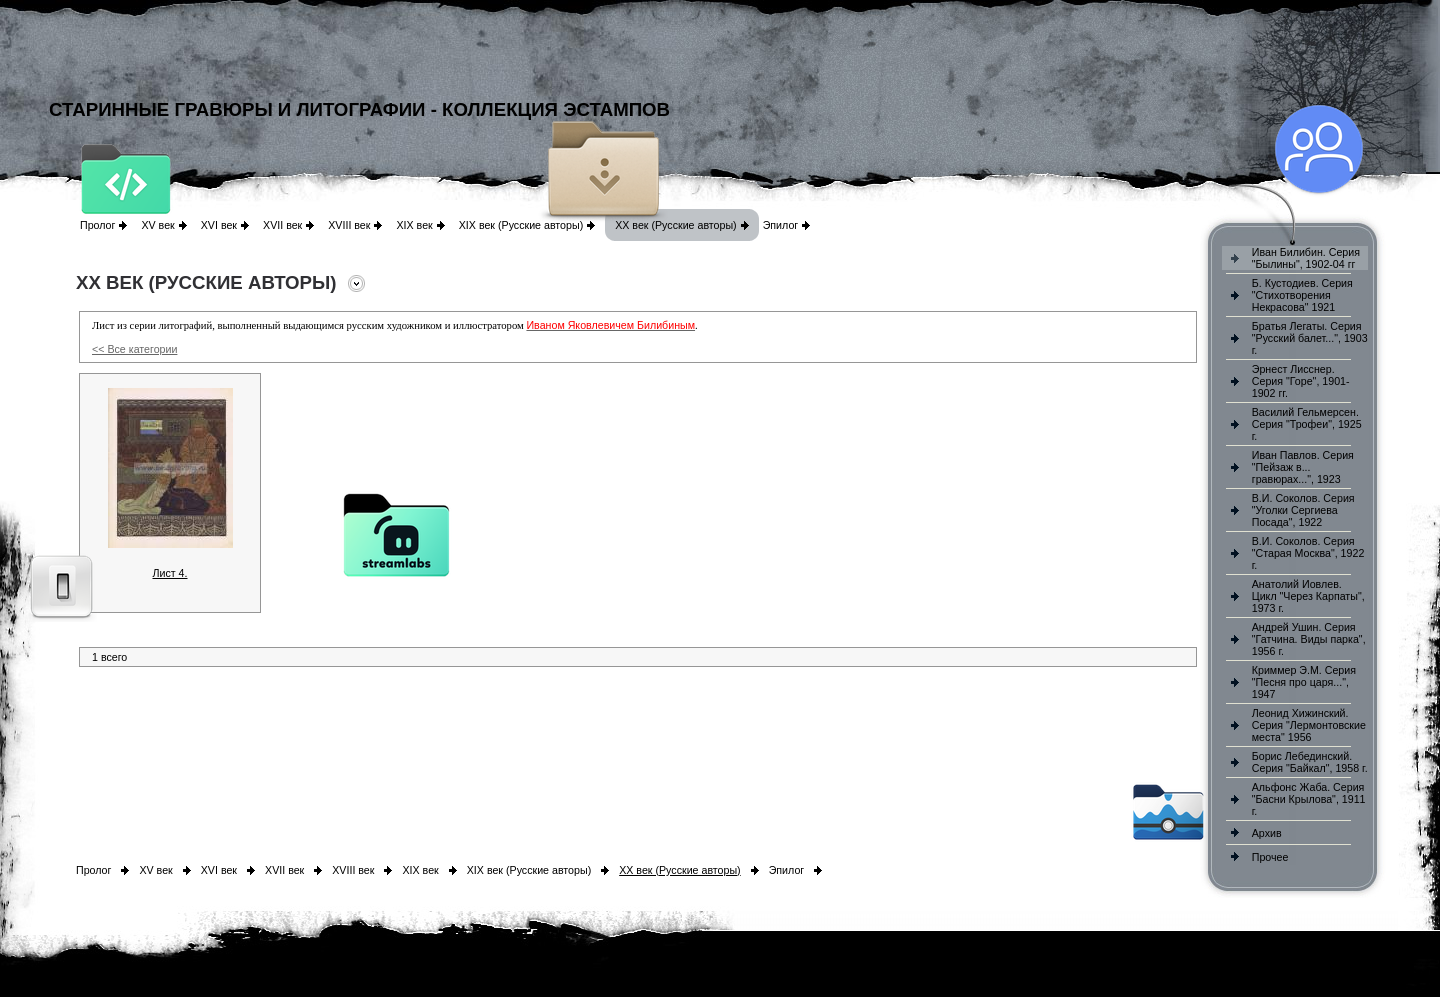 Image resolution: width=1440 pixels, height=997 pixels. I want to click on open streamlabs project files folder, so click(396, 538).